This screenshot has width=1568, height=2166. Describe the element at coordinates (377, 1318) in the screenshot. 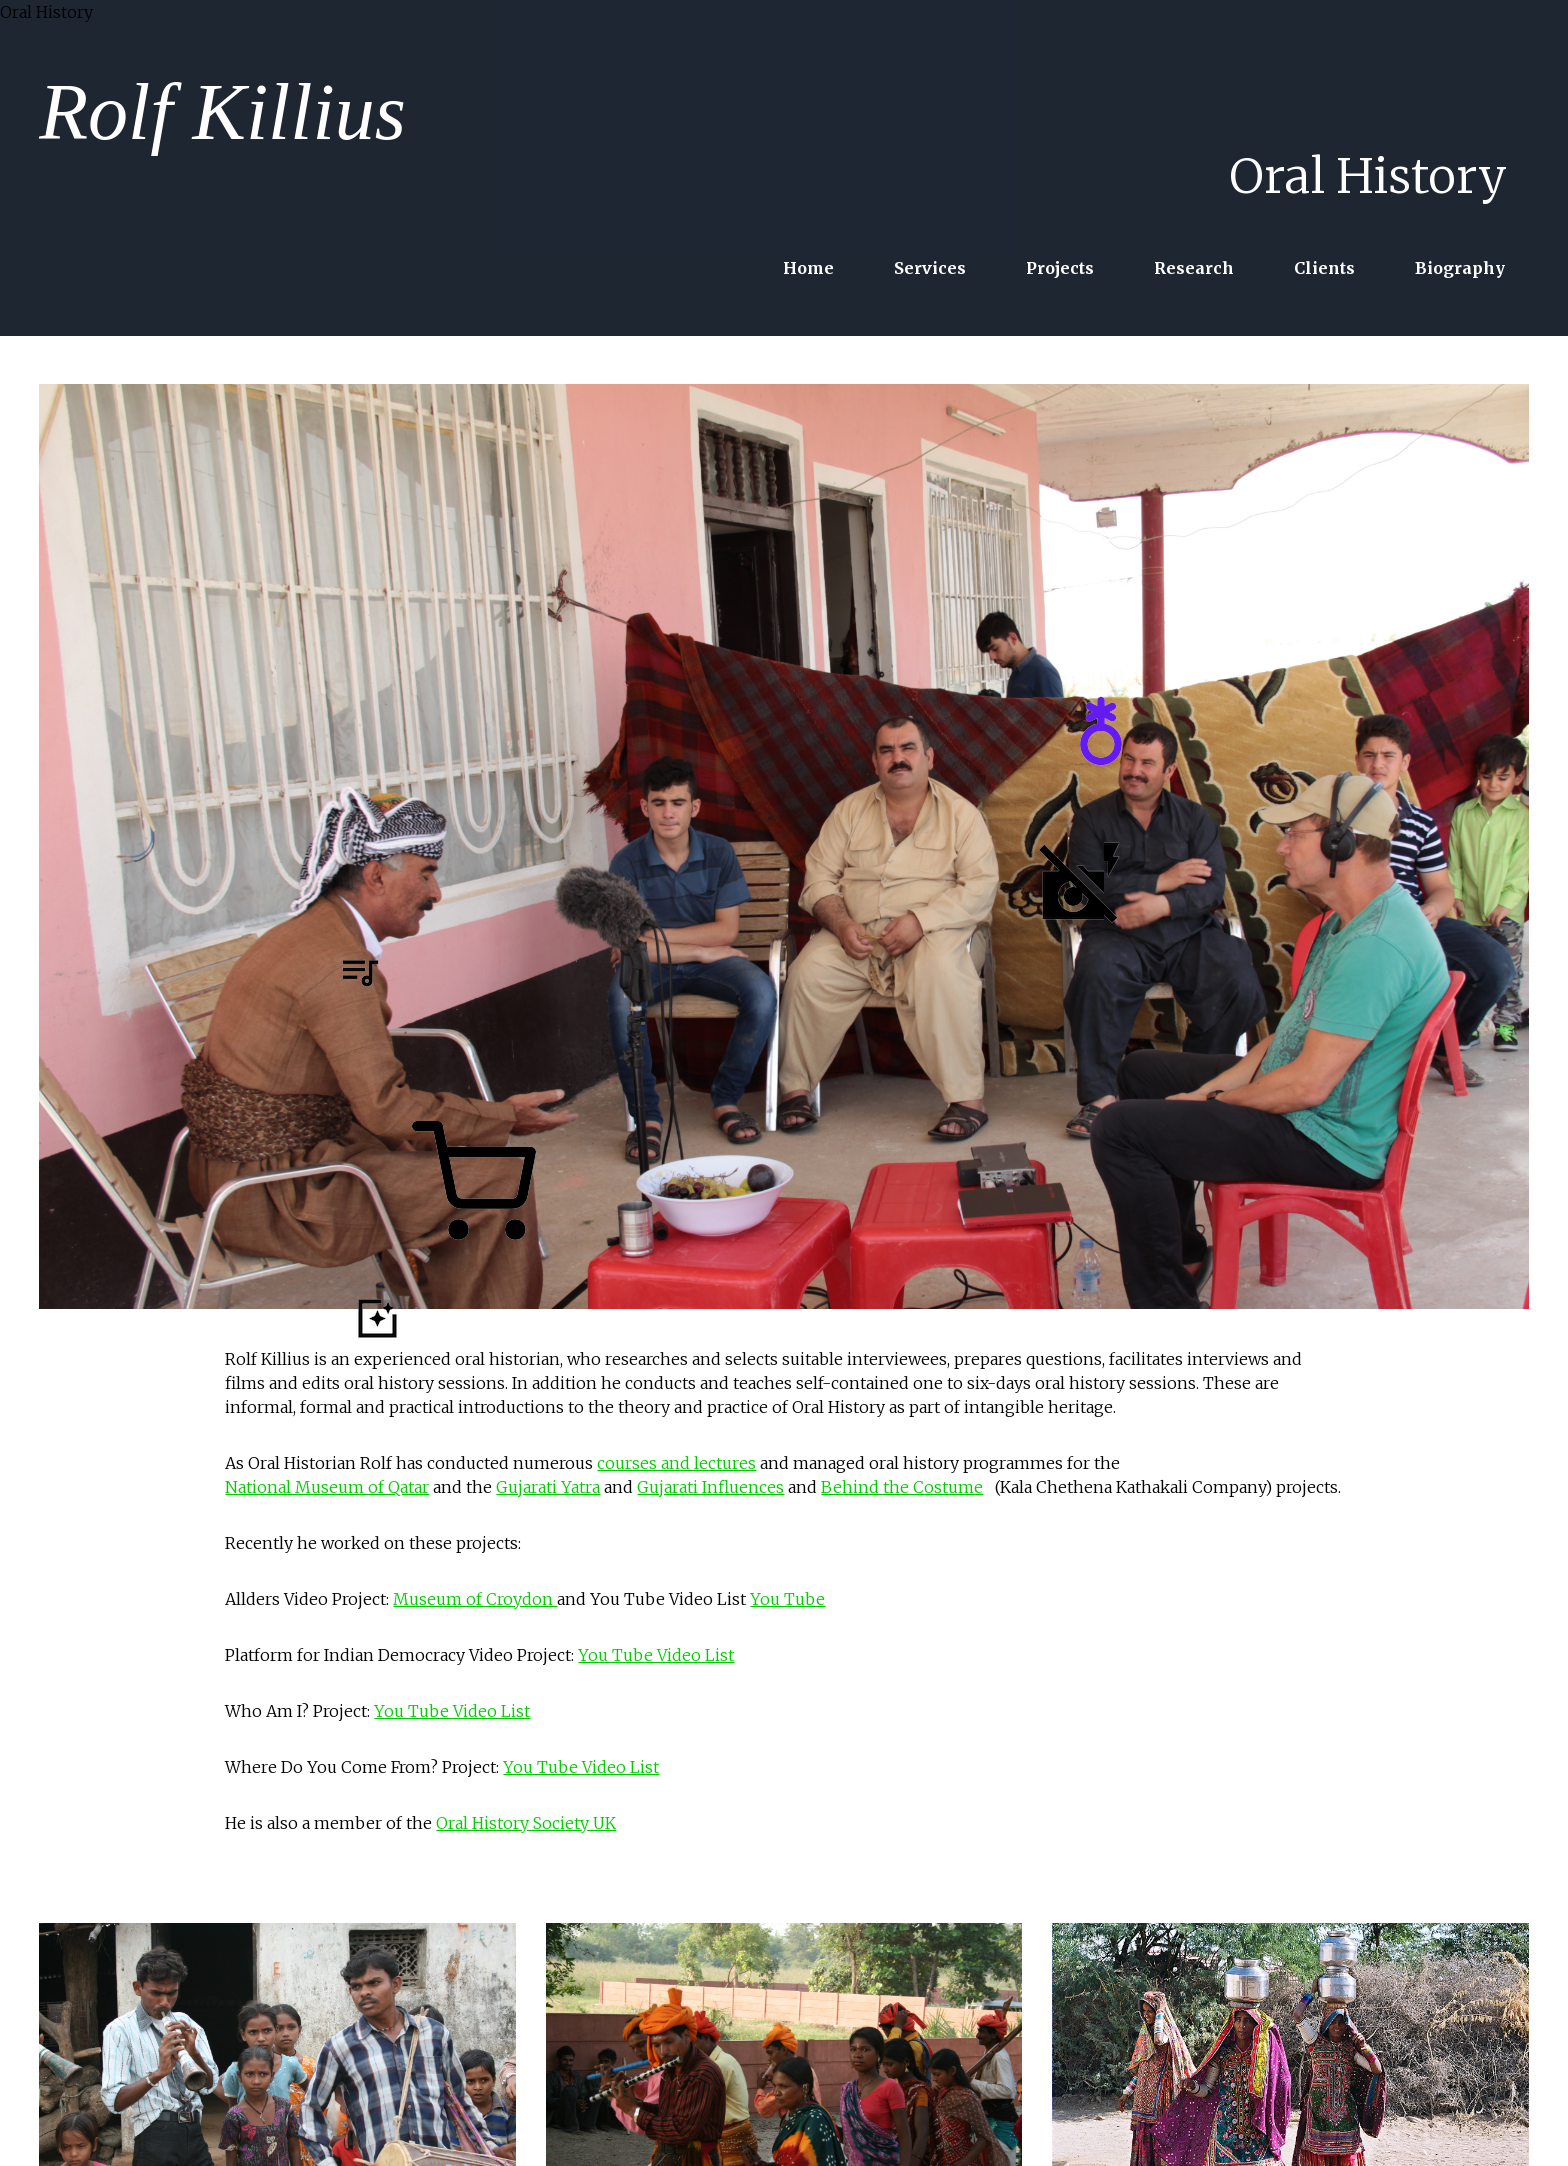

I see `apply filters or effects to a photo` at that location.